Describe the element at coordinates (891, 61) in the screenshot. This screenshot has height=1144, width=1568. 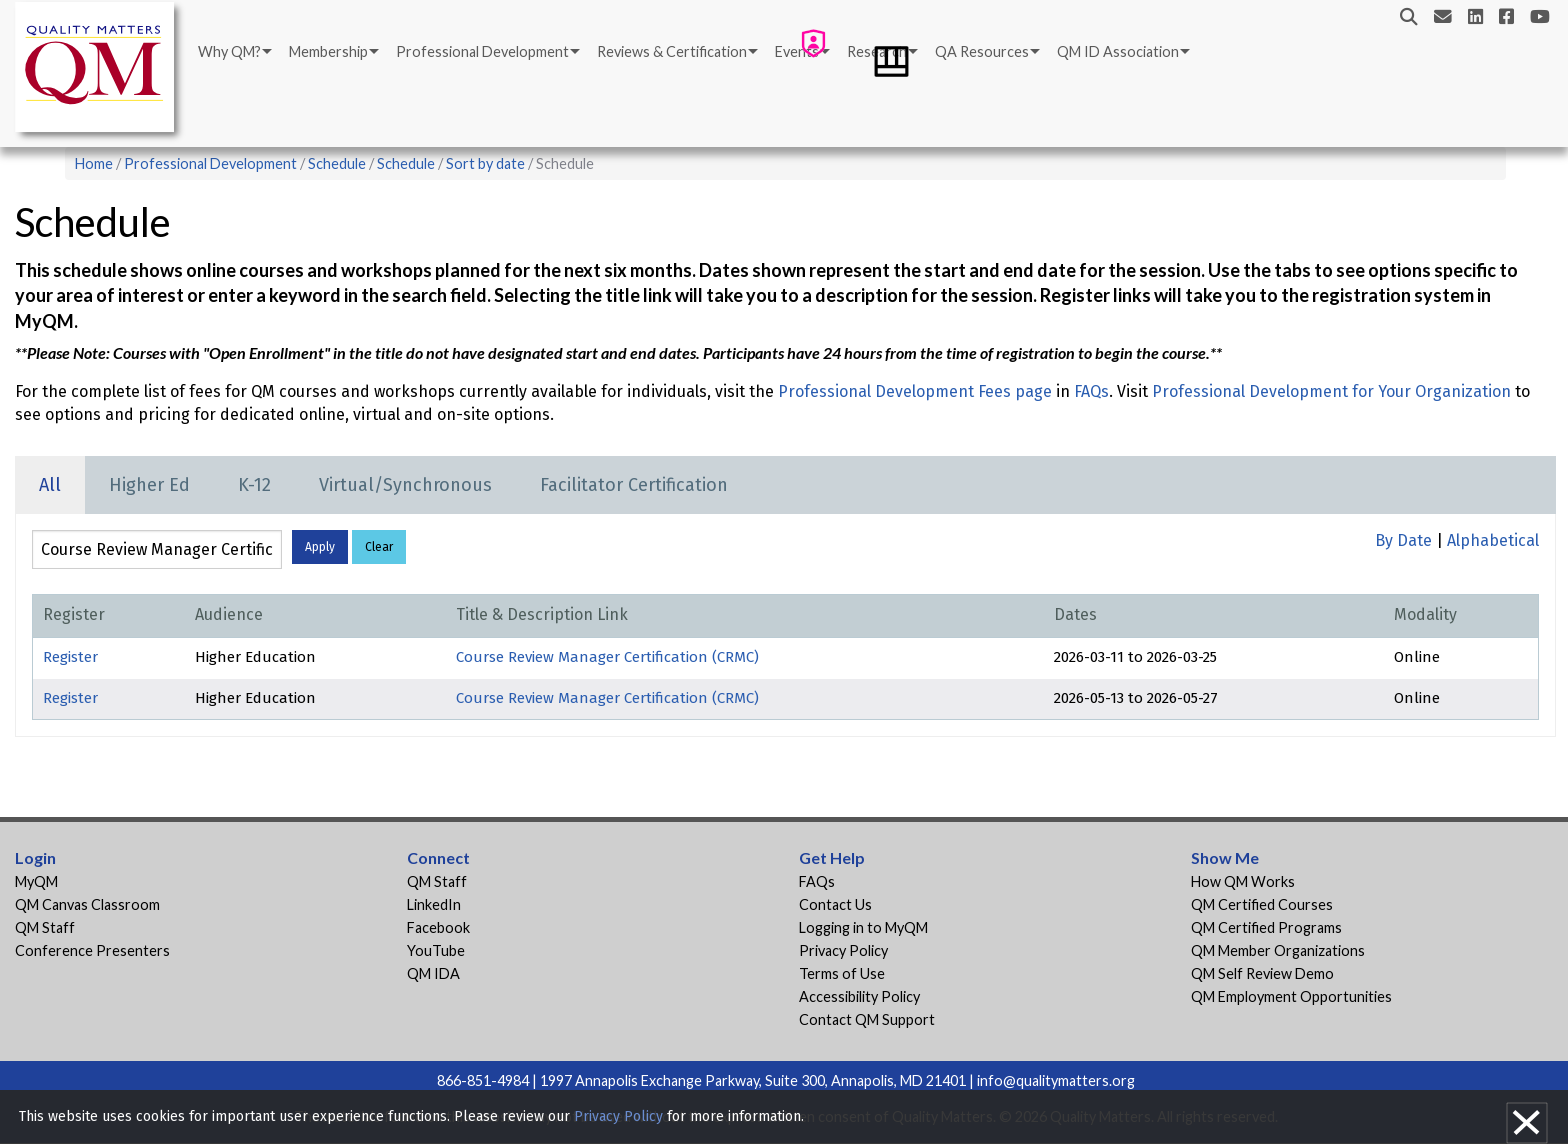
I see `view data in table format` at that location.